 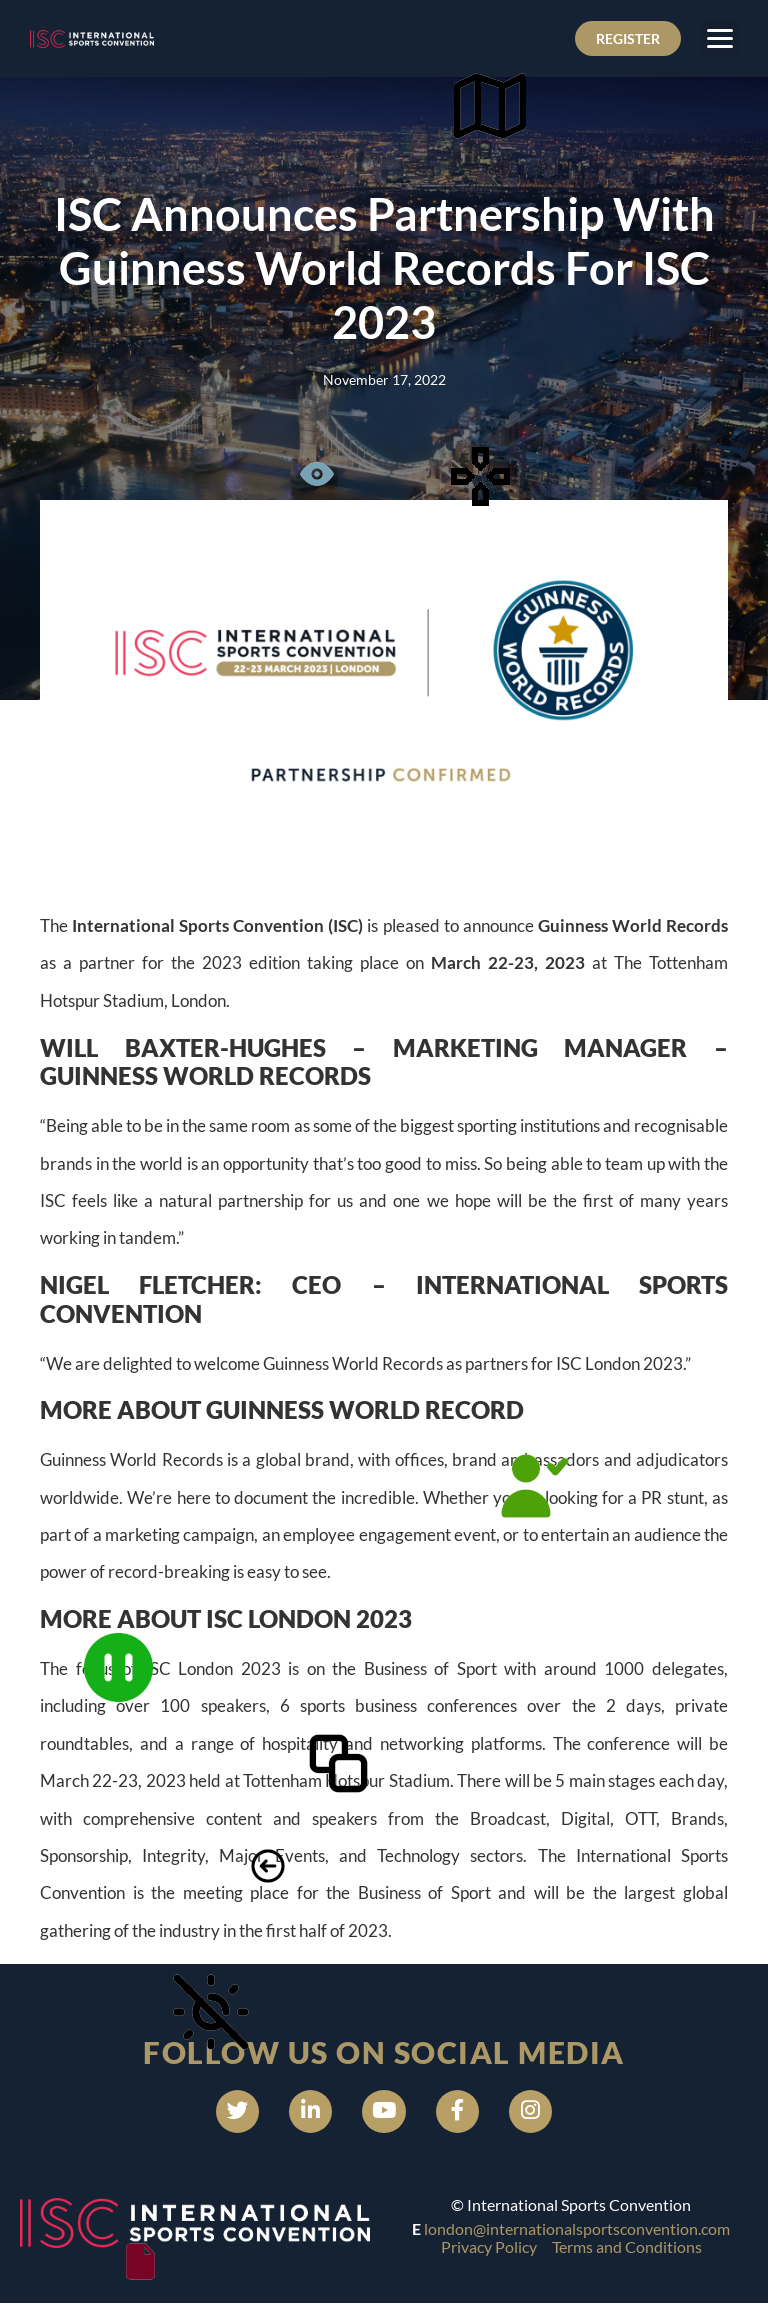 What do you see at coordinates (533, 1486) in the screenshot?
I see `user profile verified or confirmed` at bounding box center [533, 1486].